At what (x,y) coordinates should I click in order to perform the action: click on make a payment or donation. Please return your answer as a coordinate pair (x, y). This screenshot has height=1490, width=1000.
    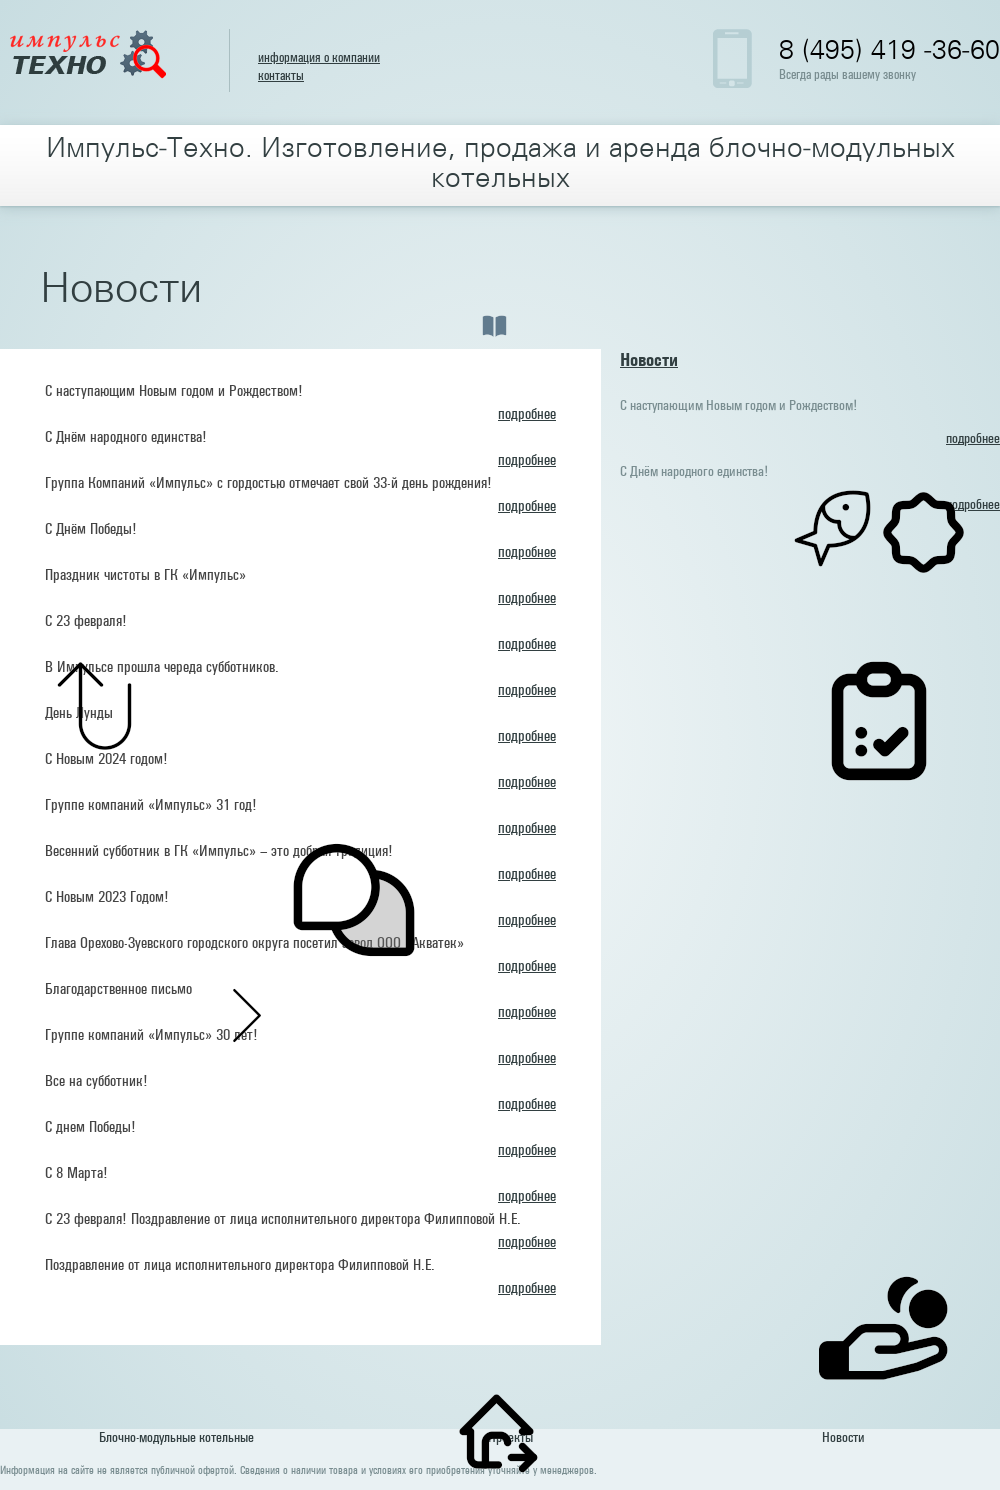
    Looking at the image, I should click on (887, 1332).